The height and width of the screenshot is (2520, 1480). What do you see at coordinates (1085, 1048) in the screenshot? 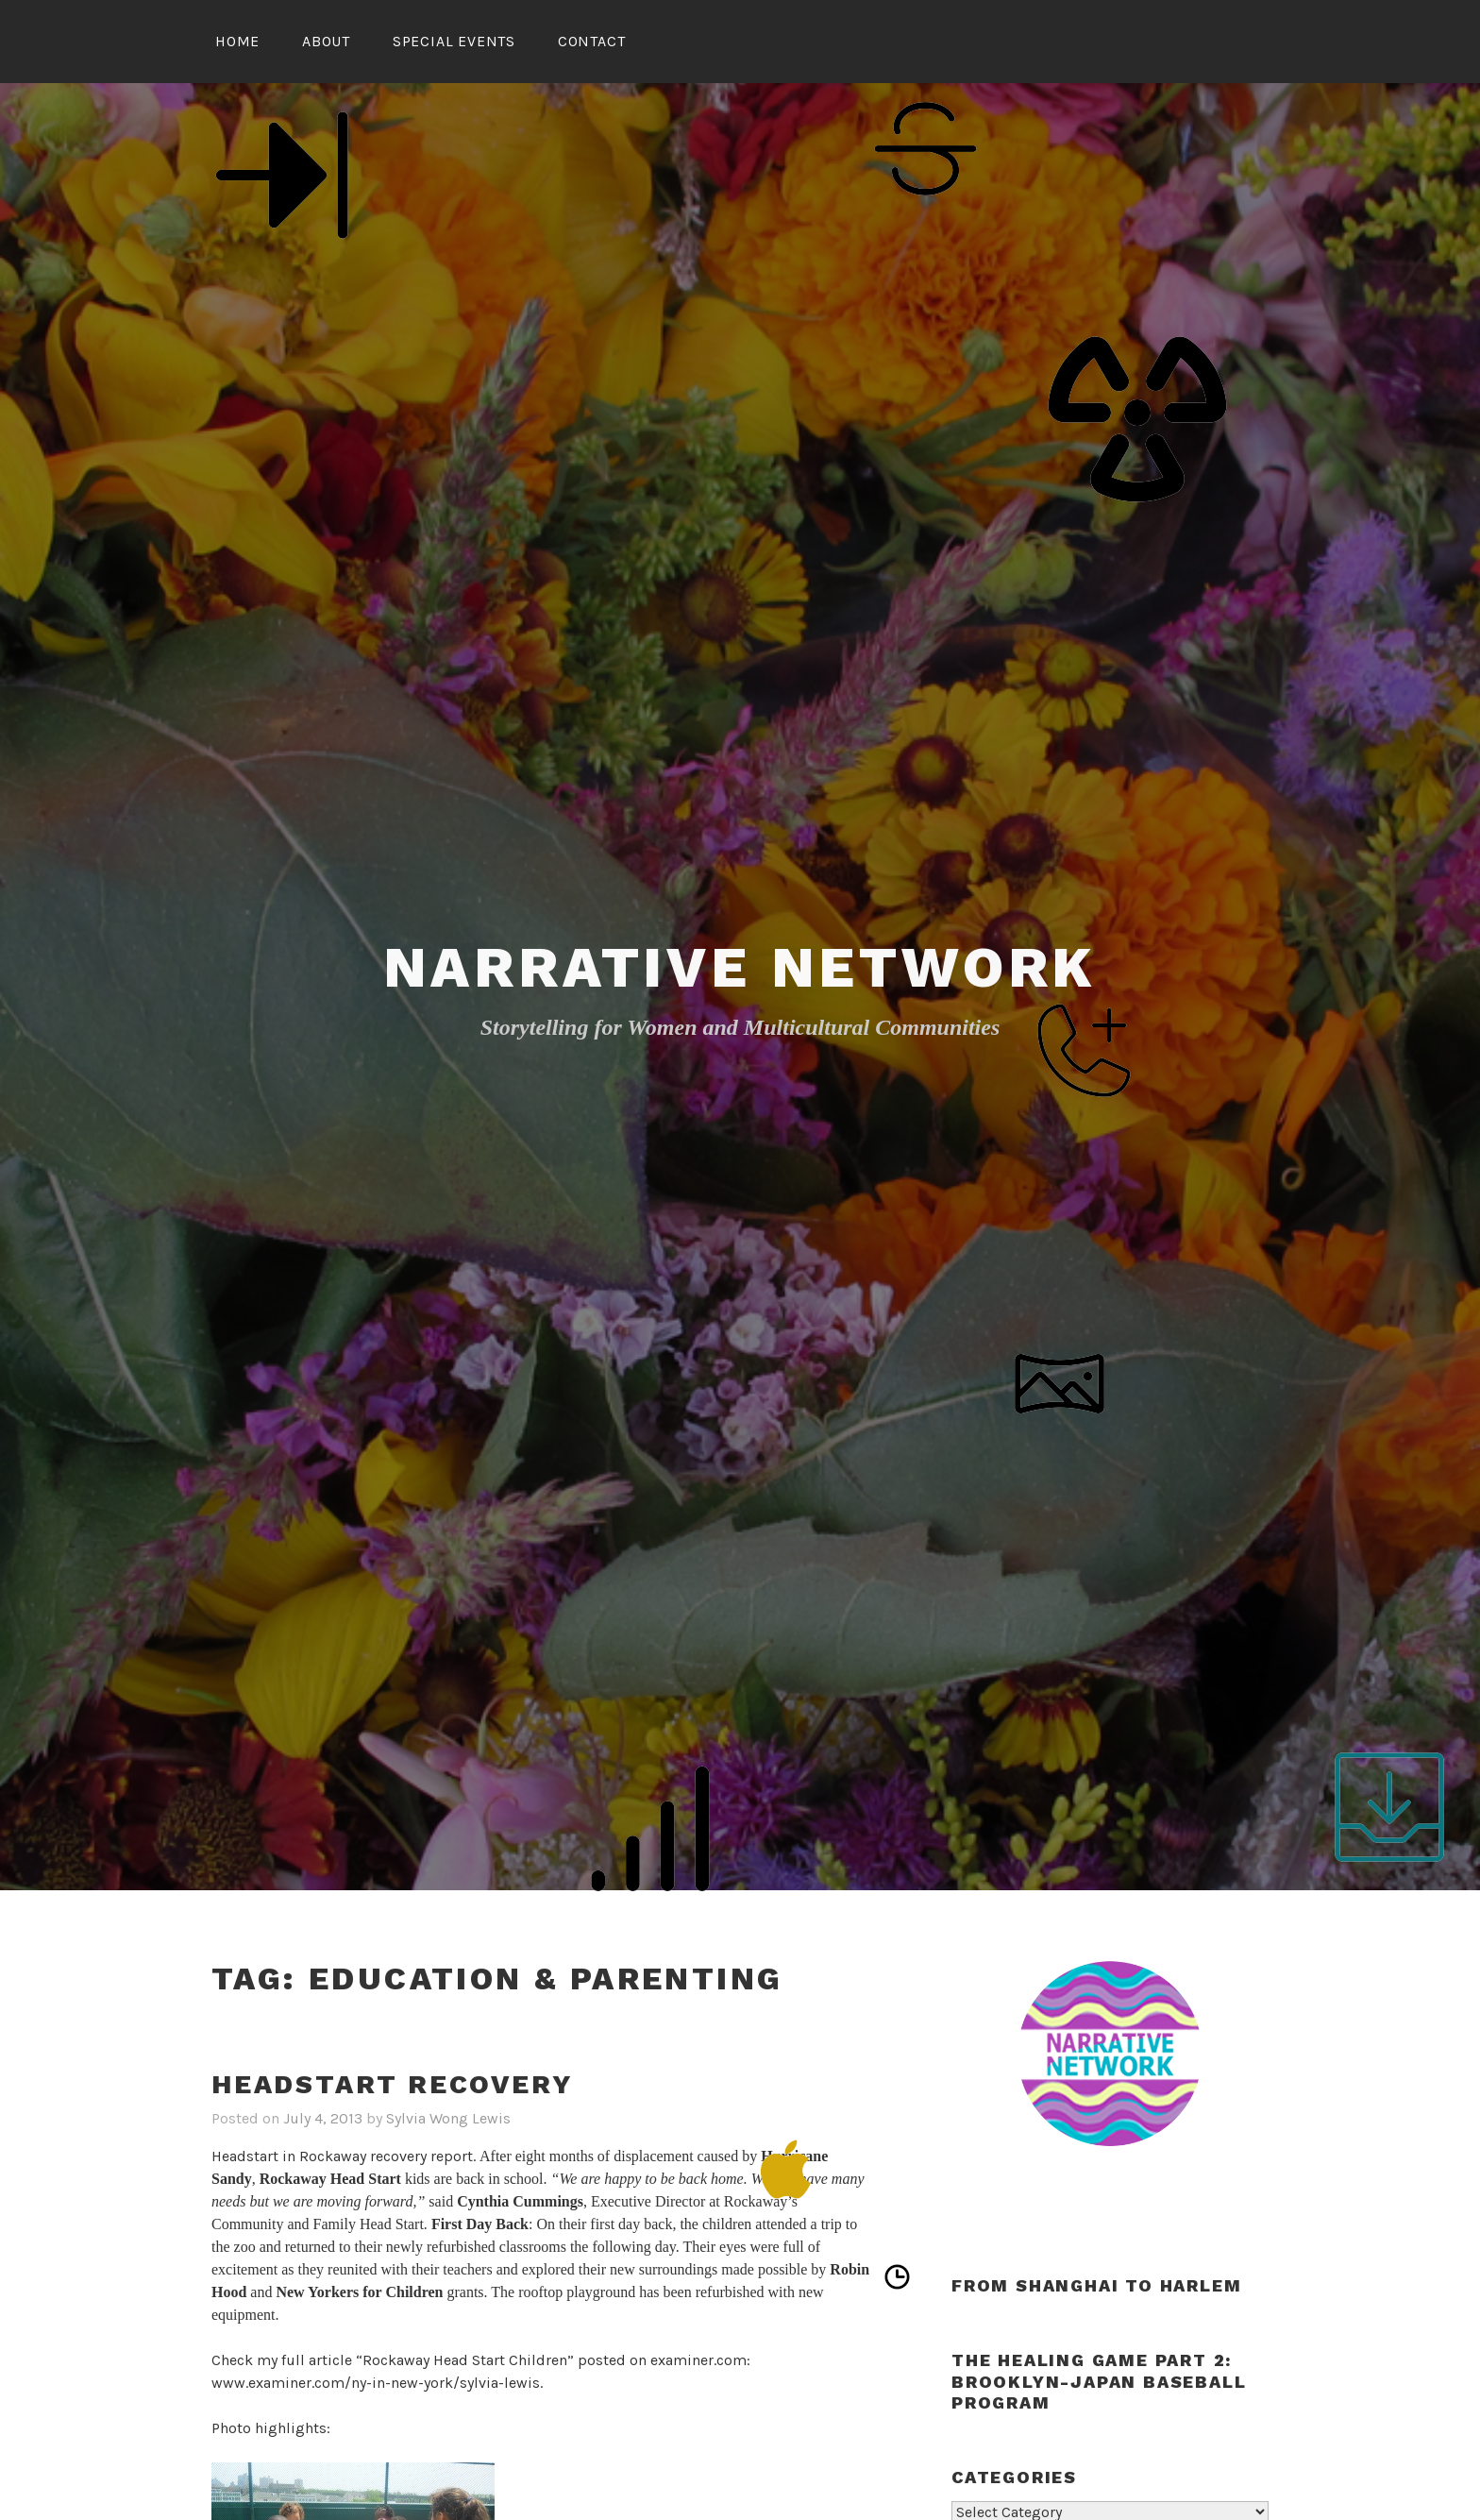
I see `add a new contact` at bounding box center [1085, 1048].